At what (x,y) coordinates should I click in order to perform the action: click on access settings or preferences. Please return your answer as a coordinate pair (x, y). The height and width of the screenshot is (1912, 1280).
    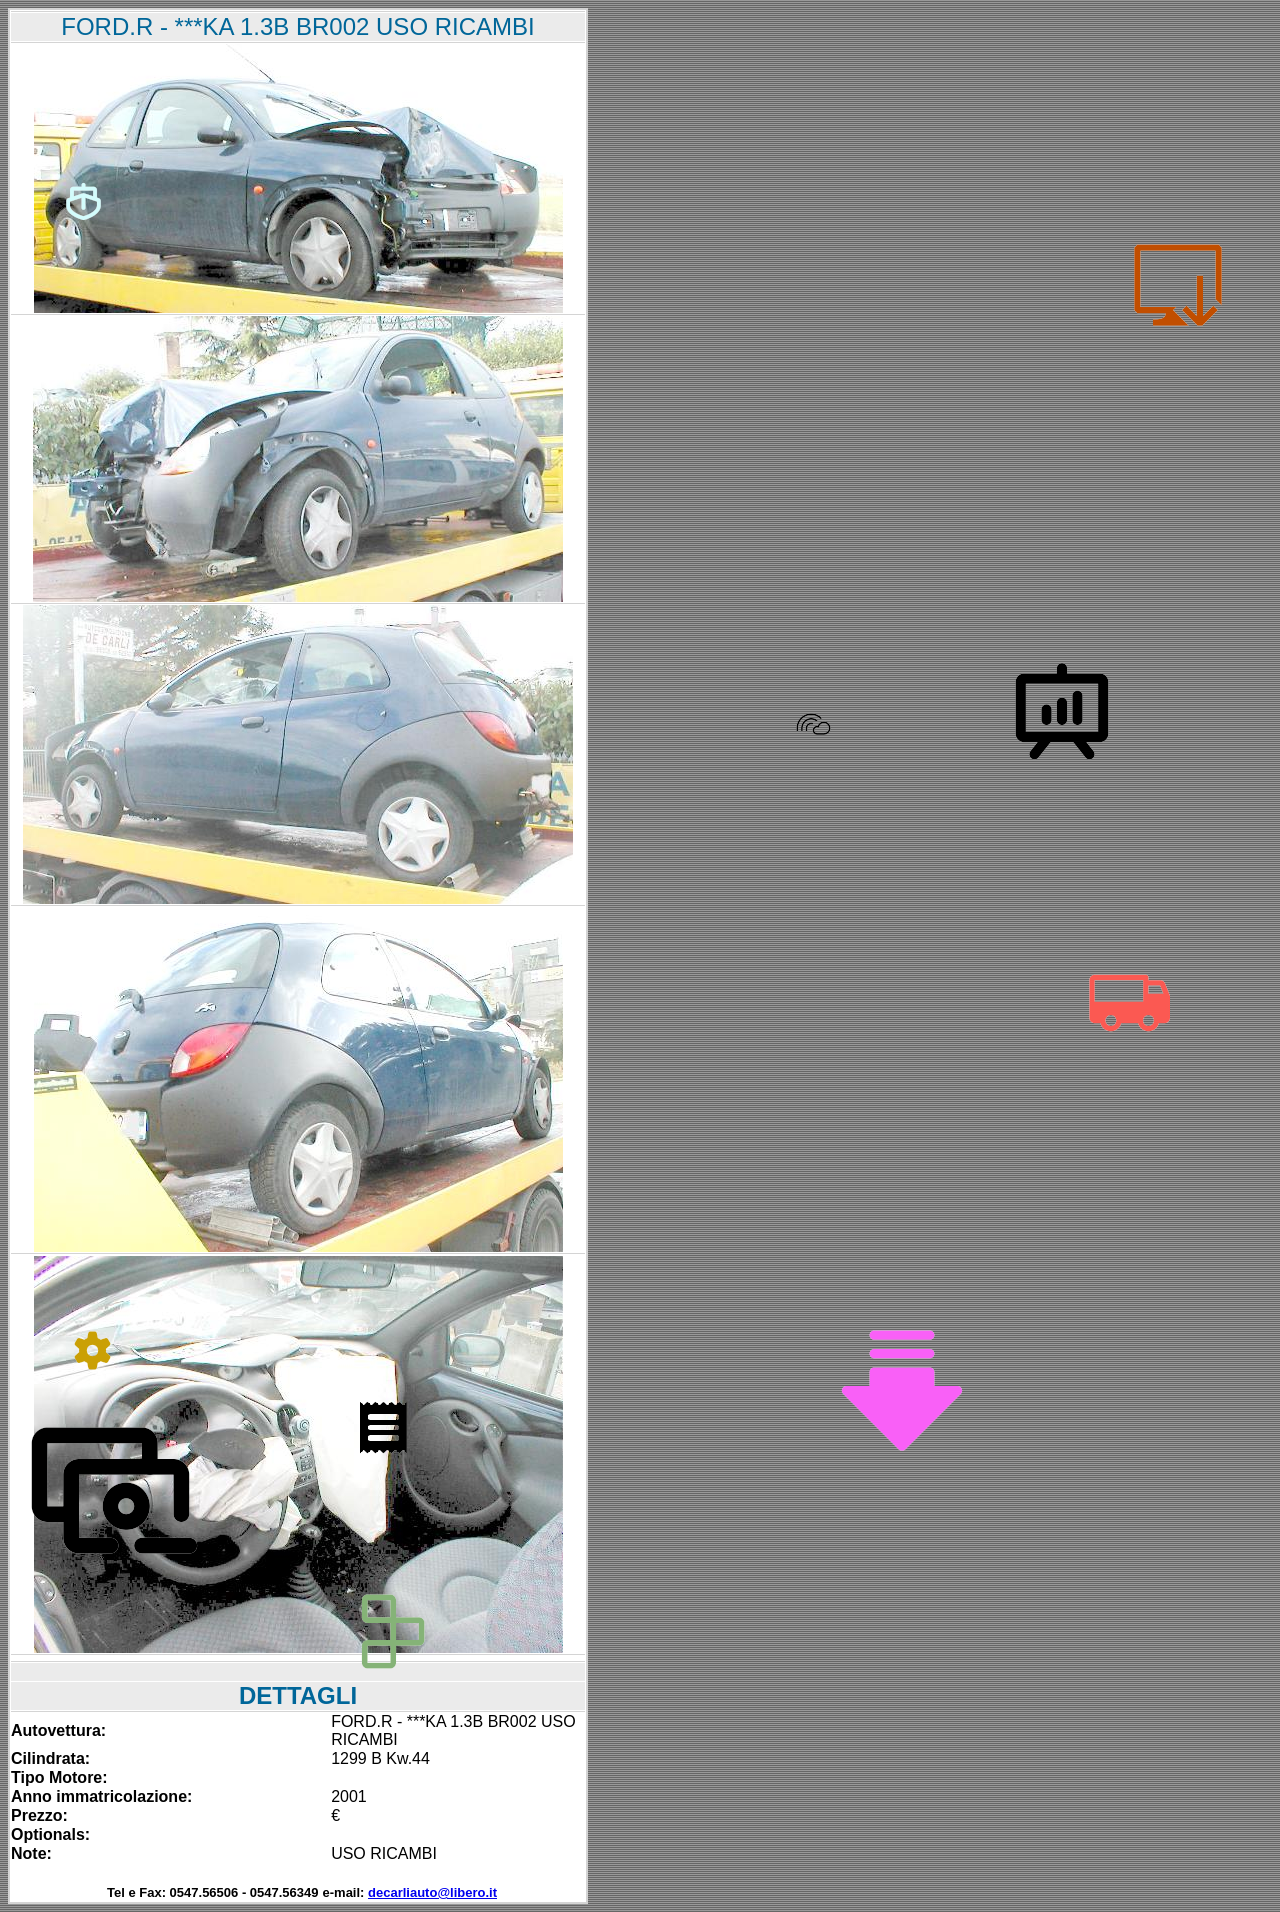
    Looking at the image, I should click on (92, 1350).